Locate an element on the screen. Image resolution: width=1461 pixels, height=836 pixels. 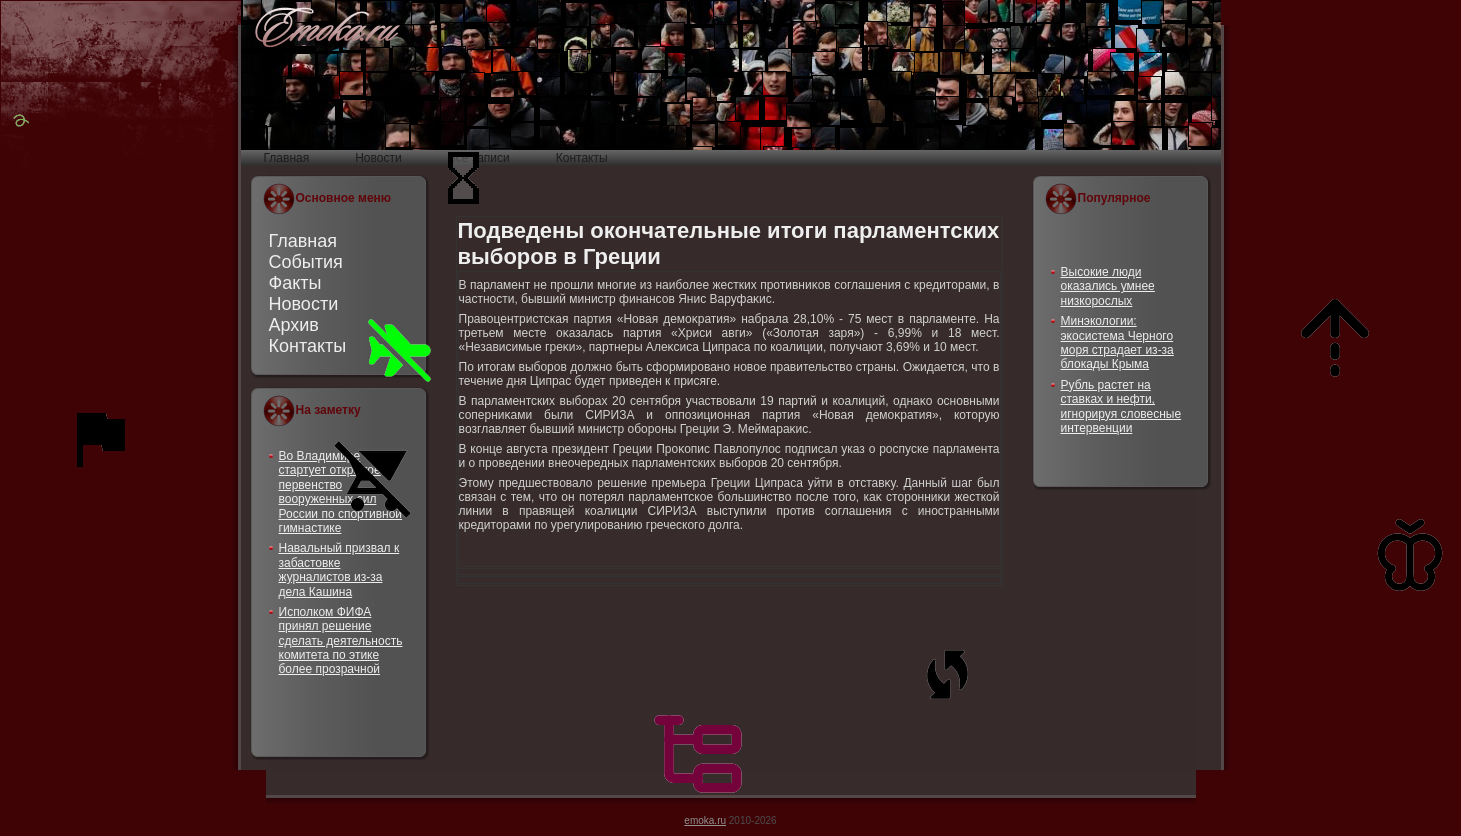
toggle freehand drawing or scribble mode is located at coordinates (20, 120).